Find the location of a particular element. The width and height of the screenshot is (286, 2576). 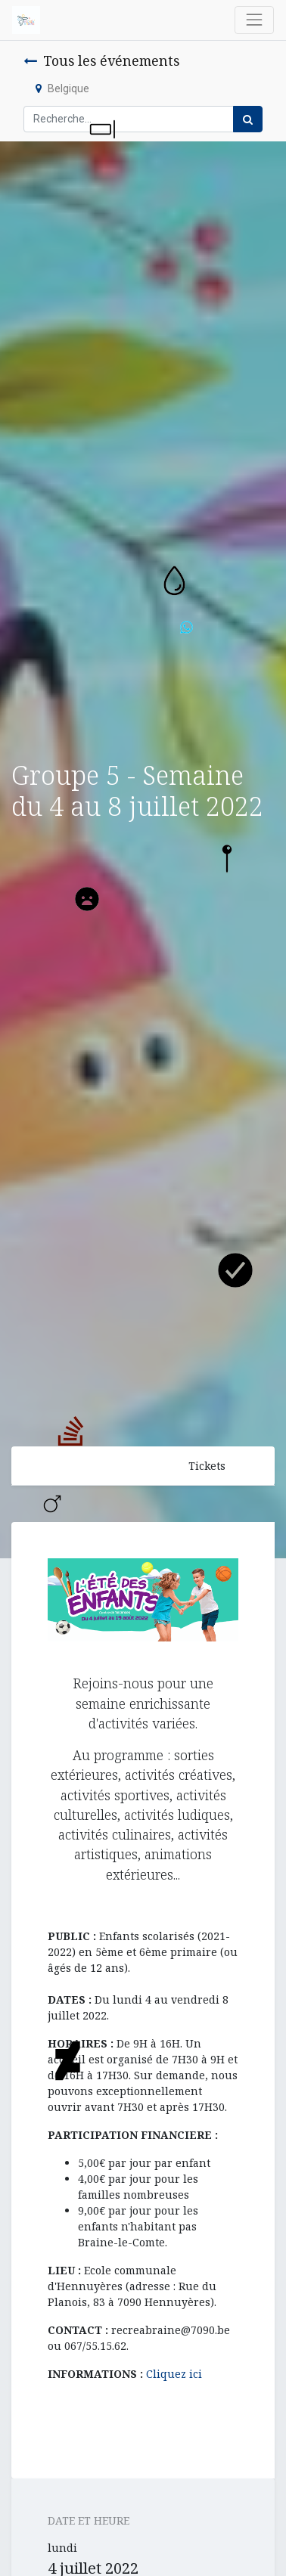

align content to the right is located at coordinates (103, 129).